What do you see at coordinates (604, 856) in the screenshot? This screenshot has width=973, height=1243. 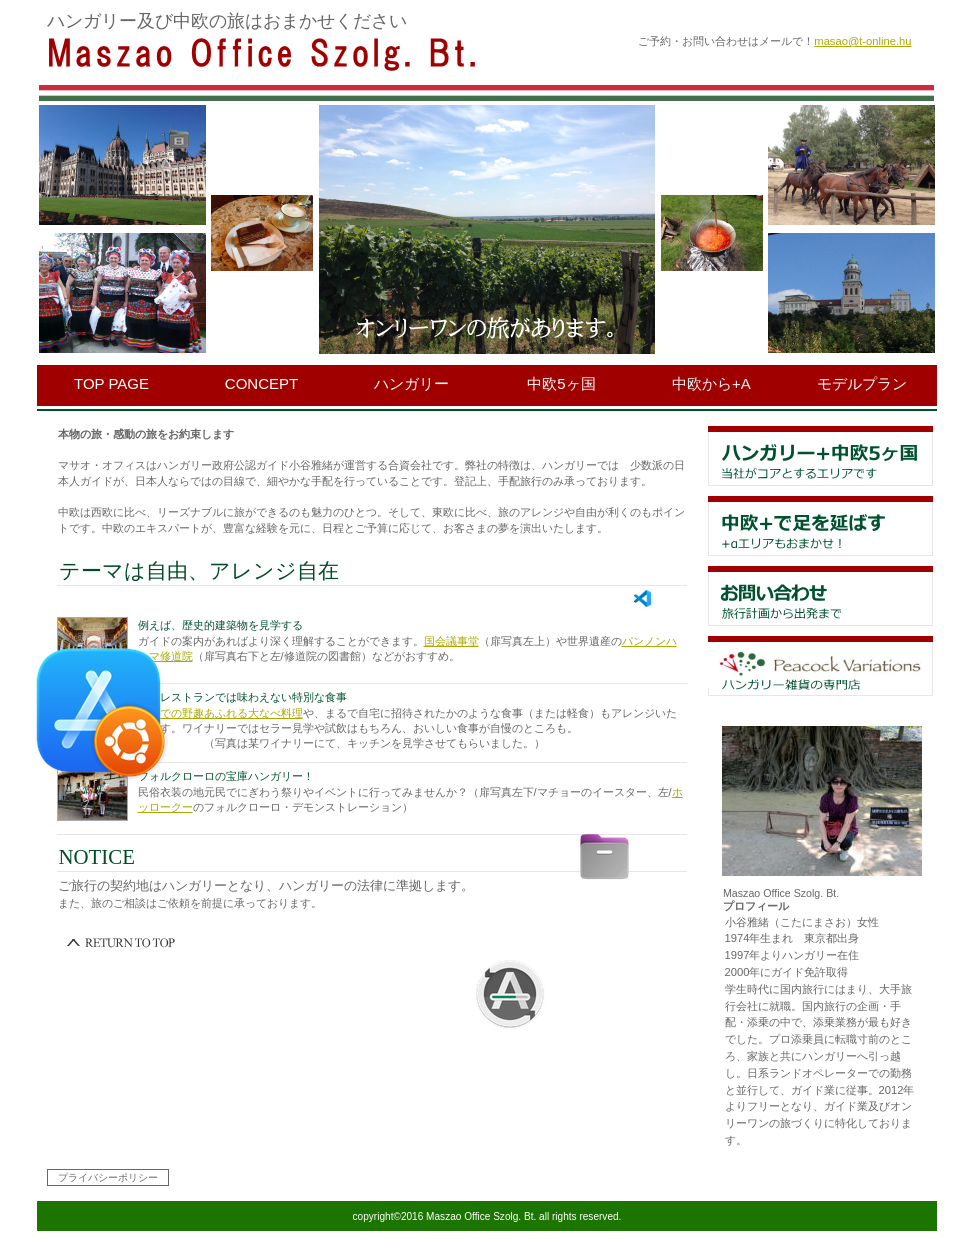 I see `open the nautilus file manager` at bounding box center [604, 856].